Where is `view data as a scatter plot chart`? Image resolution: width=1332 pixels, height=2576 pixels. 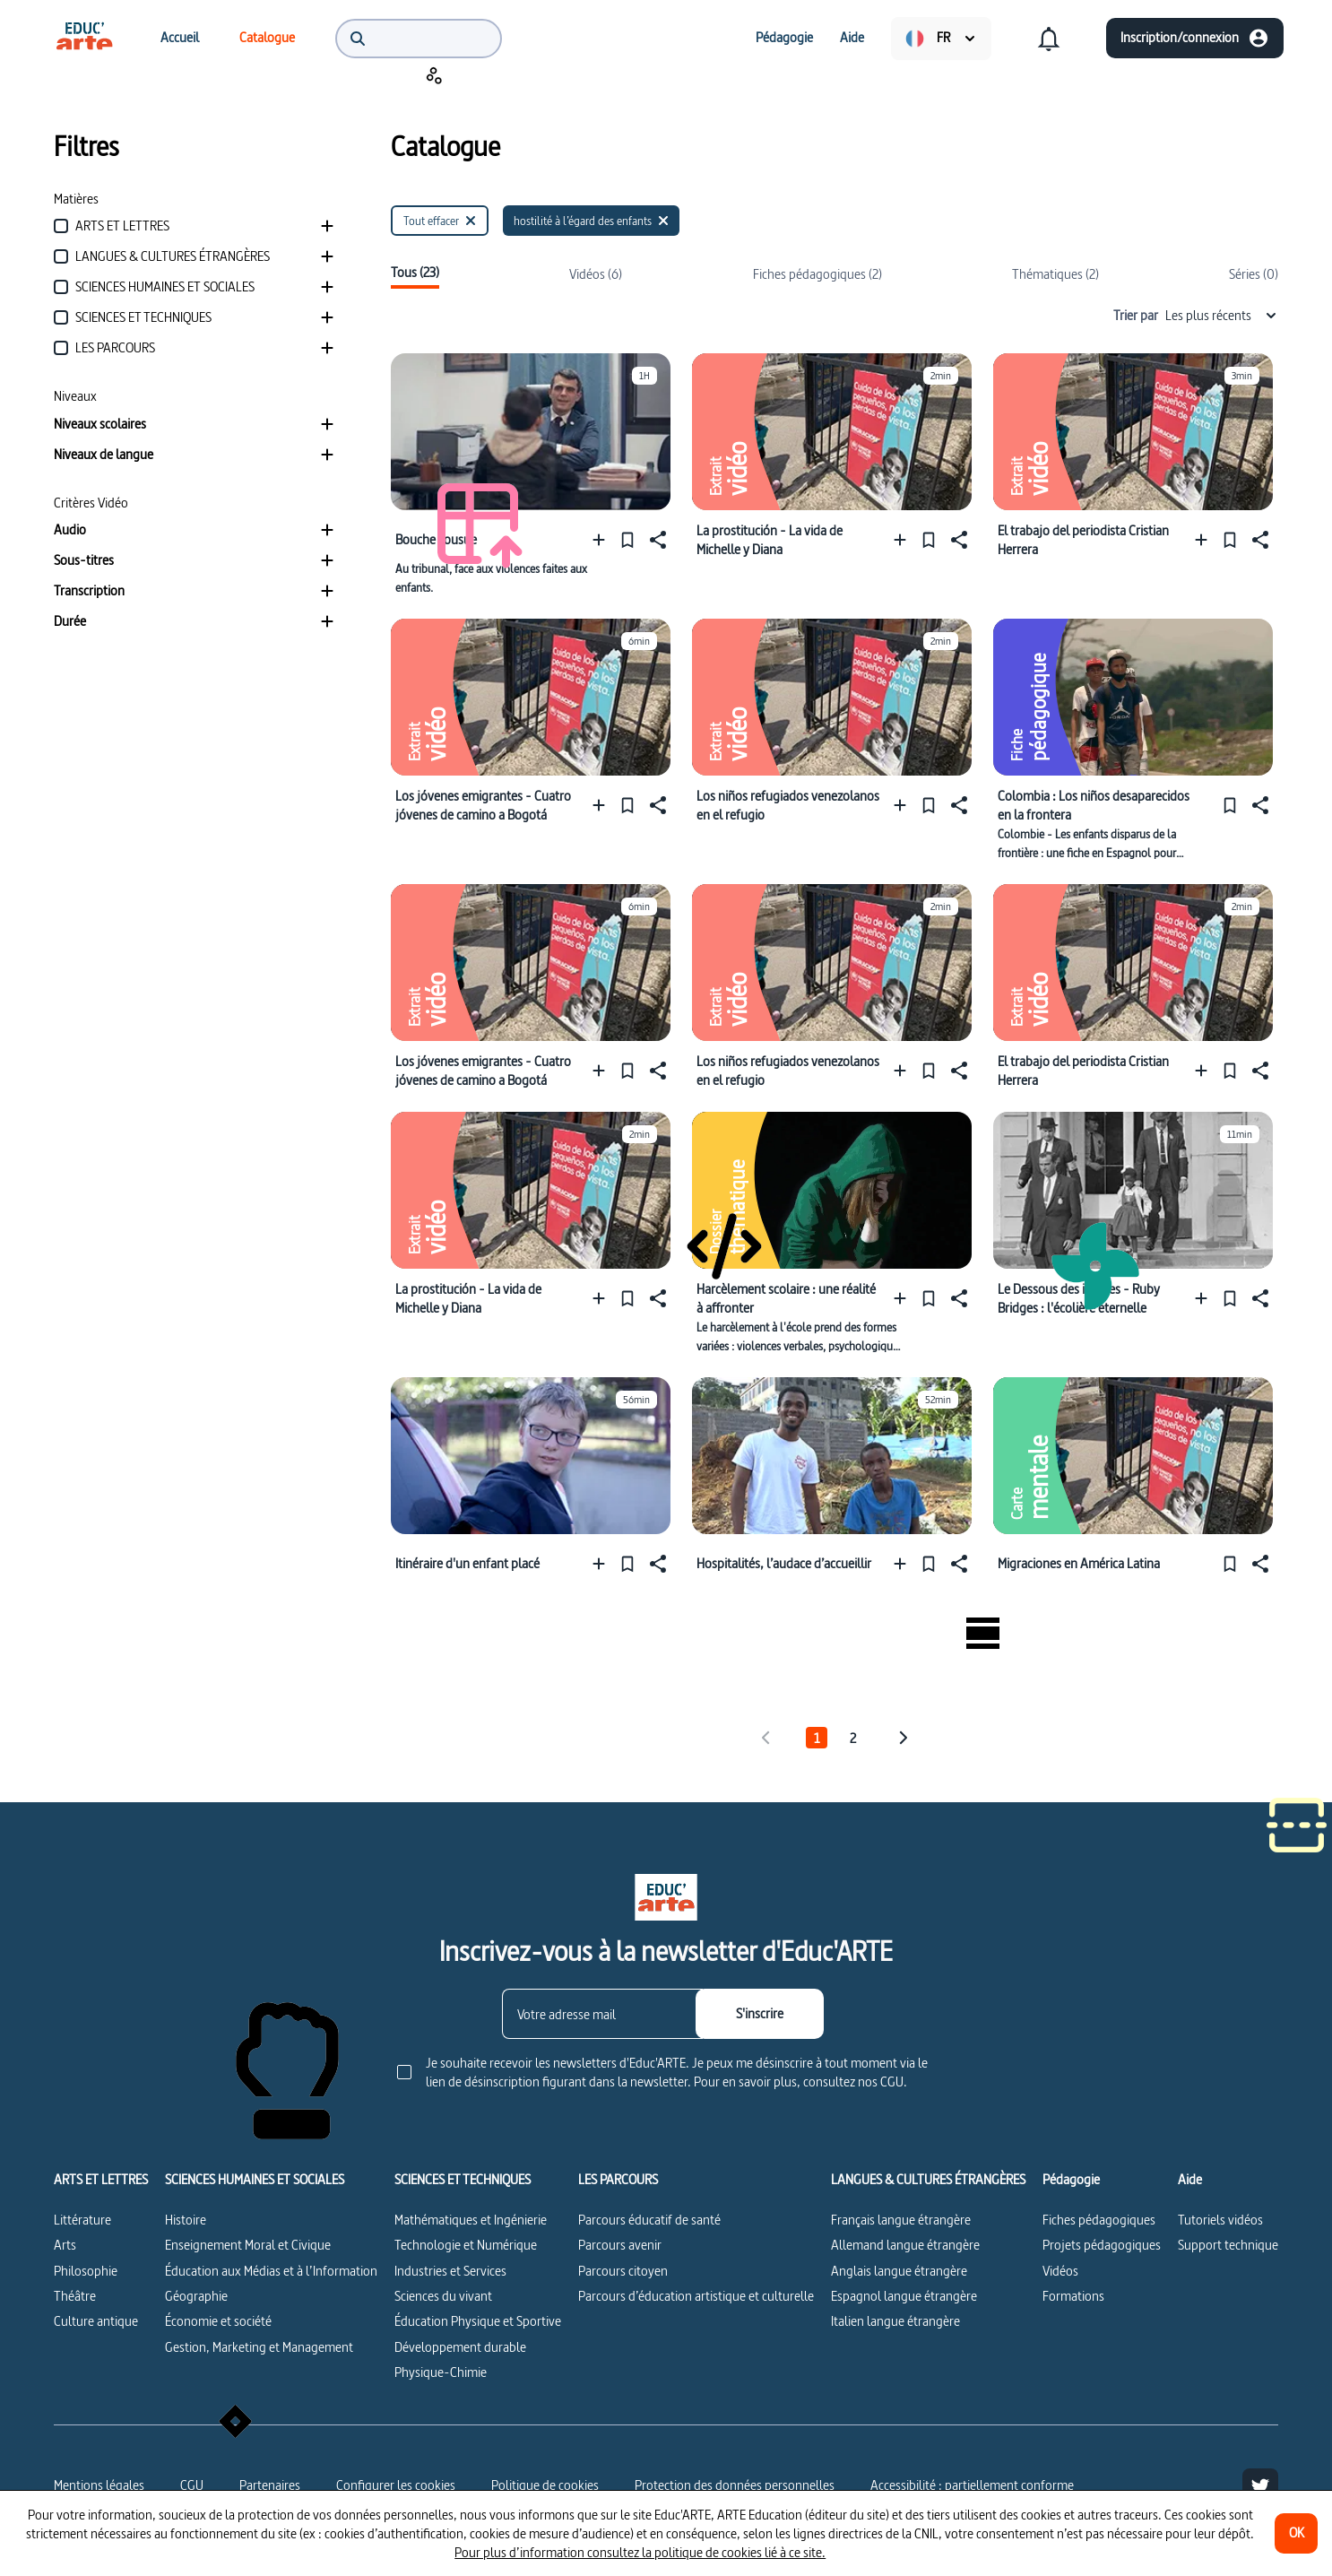 view data as a scatter plot chart is located at coordinates (434, 75).